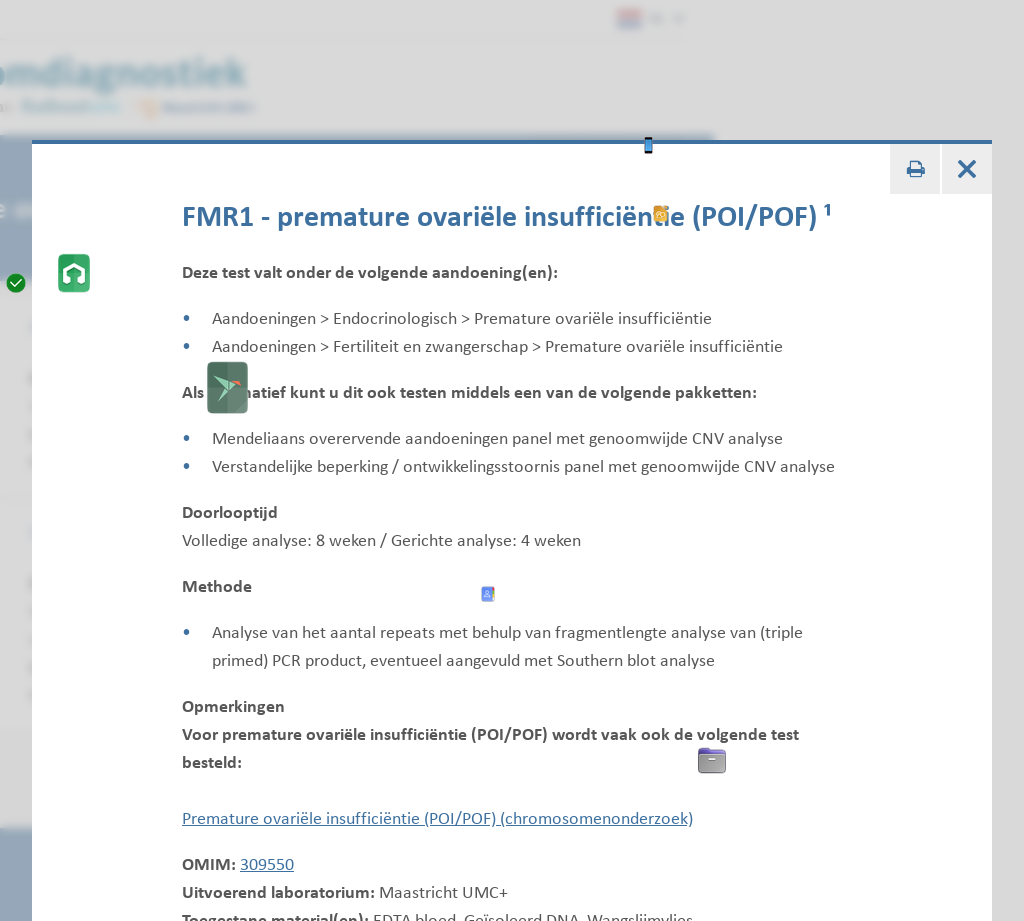  What do you see at coordinates (712, 760) in the screenshot?
I see `open the file manager application` at bounding box center [712, 760].